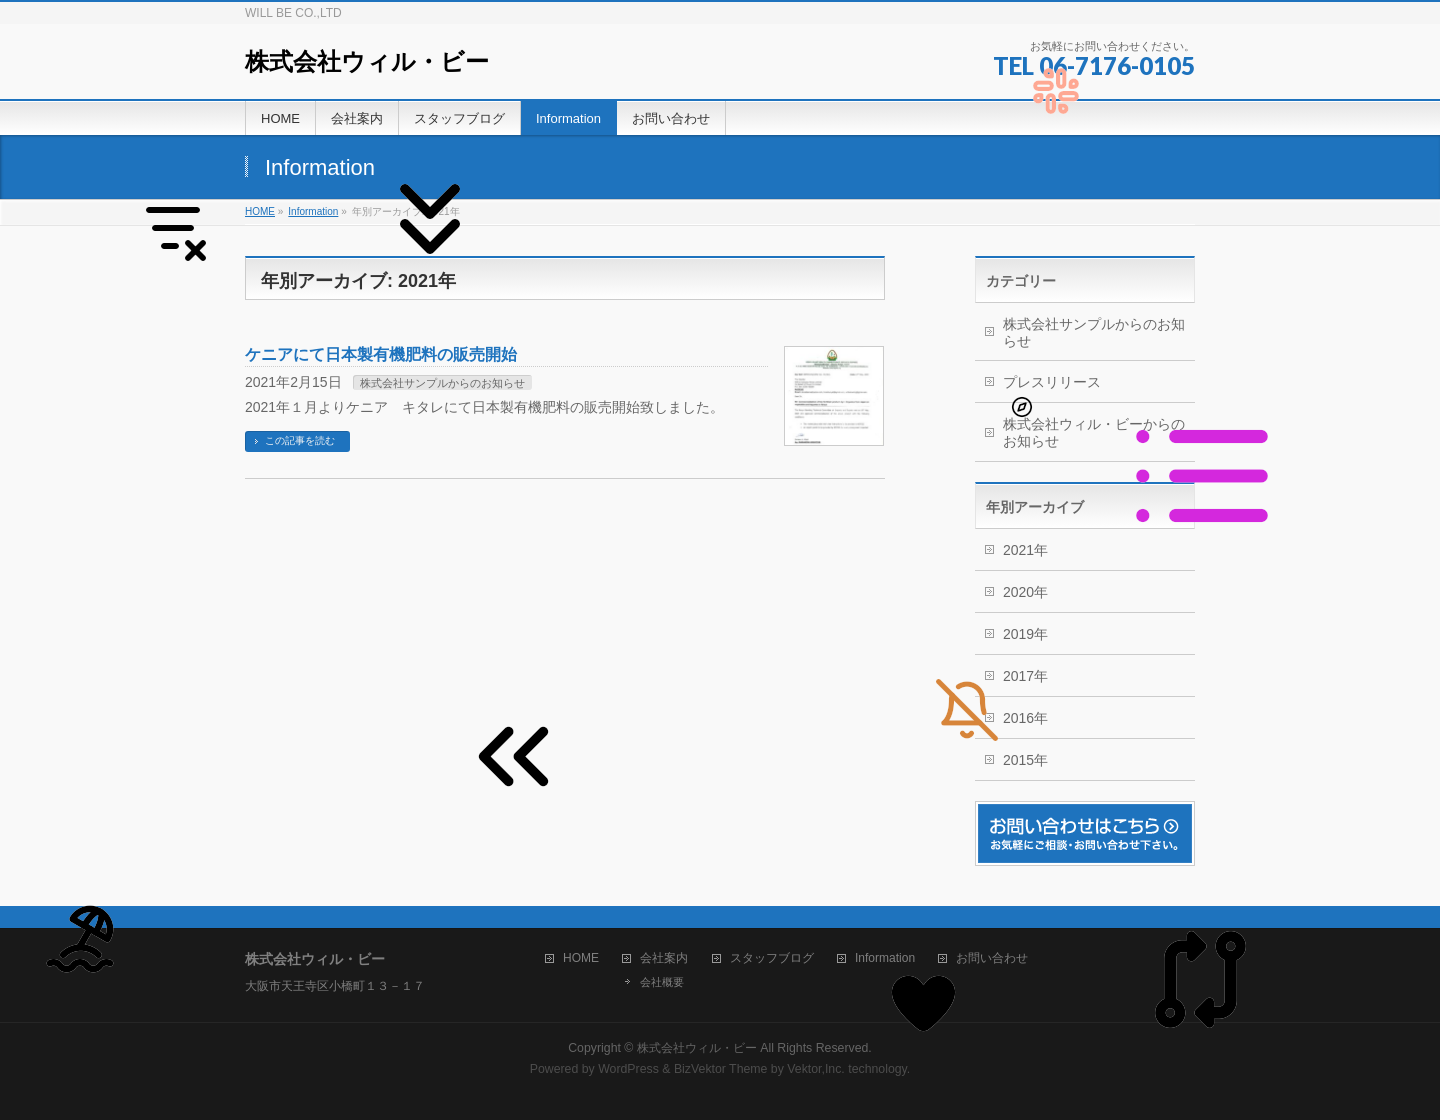 This screenshot has height=1120, width=1440. I want to click on compare code versions or branches, so click(1200, 979).